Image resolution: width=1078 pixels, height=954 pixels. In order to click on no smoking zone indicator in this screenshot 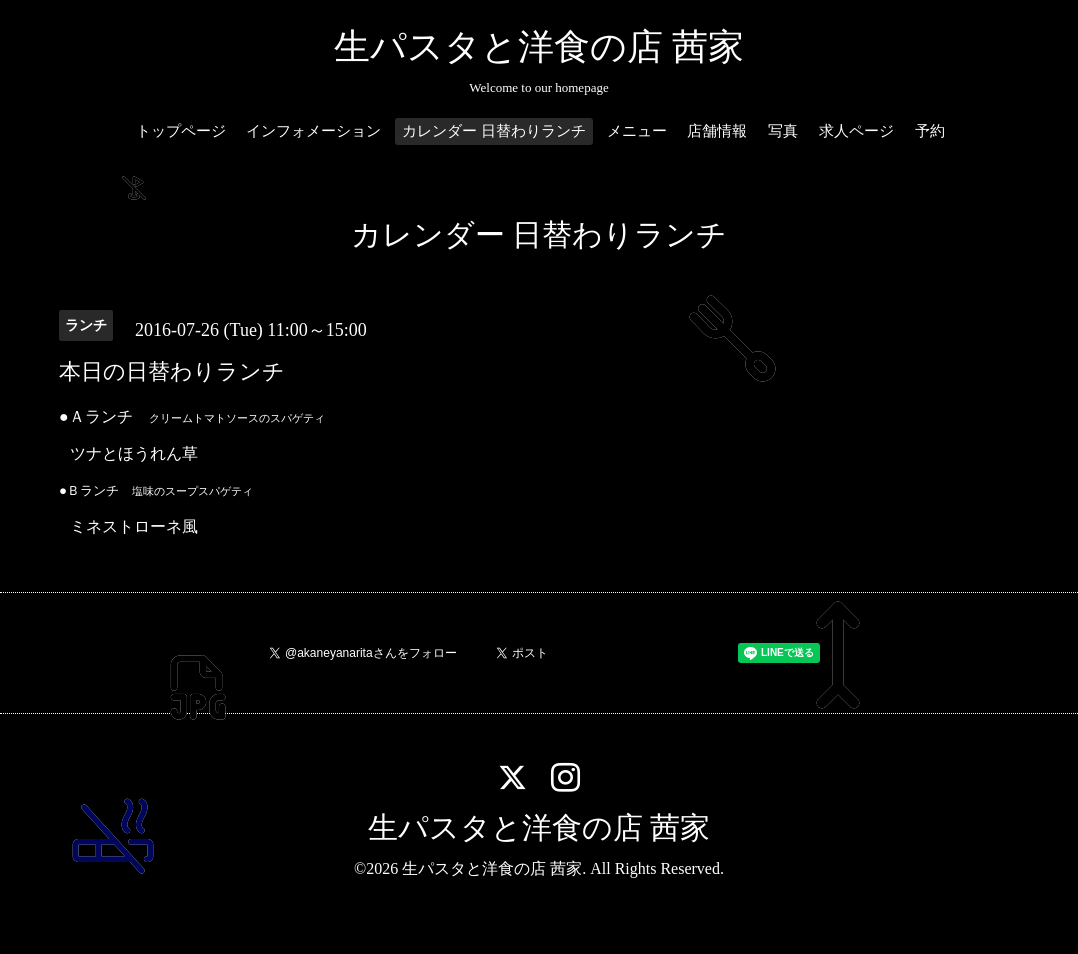, I will do `click(113, 839)`.